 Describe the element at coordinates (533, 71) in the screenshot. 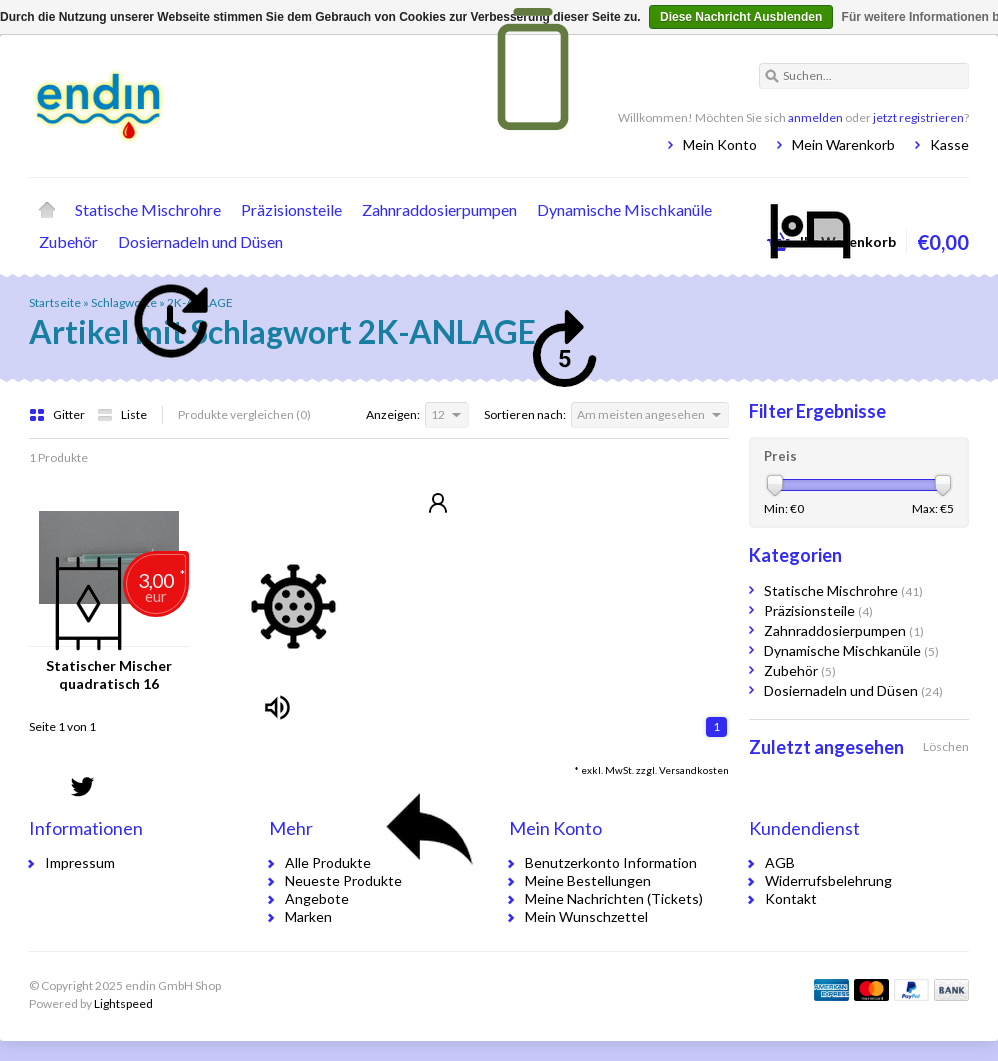

I see `indicates empty or depleted battery` at that location.